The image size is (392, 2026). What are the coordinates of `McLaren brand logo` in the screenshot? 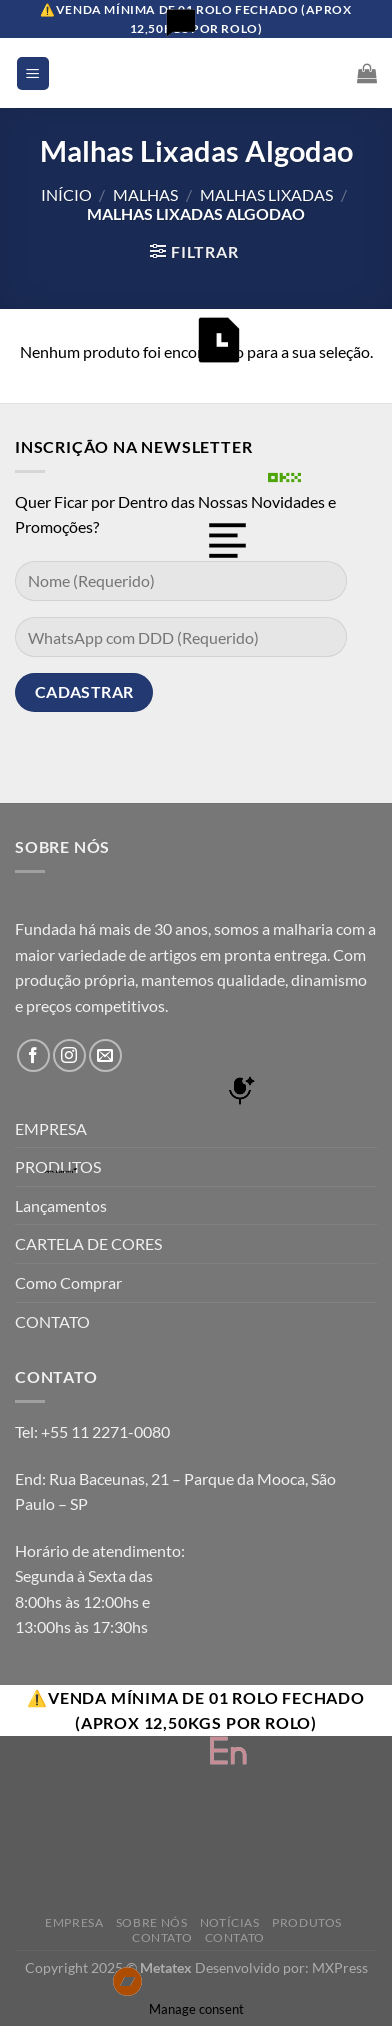 It's located at (60, 1170).